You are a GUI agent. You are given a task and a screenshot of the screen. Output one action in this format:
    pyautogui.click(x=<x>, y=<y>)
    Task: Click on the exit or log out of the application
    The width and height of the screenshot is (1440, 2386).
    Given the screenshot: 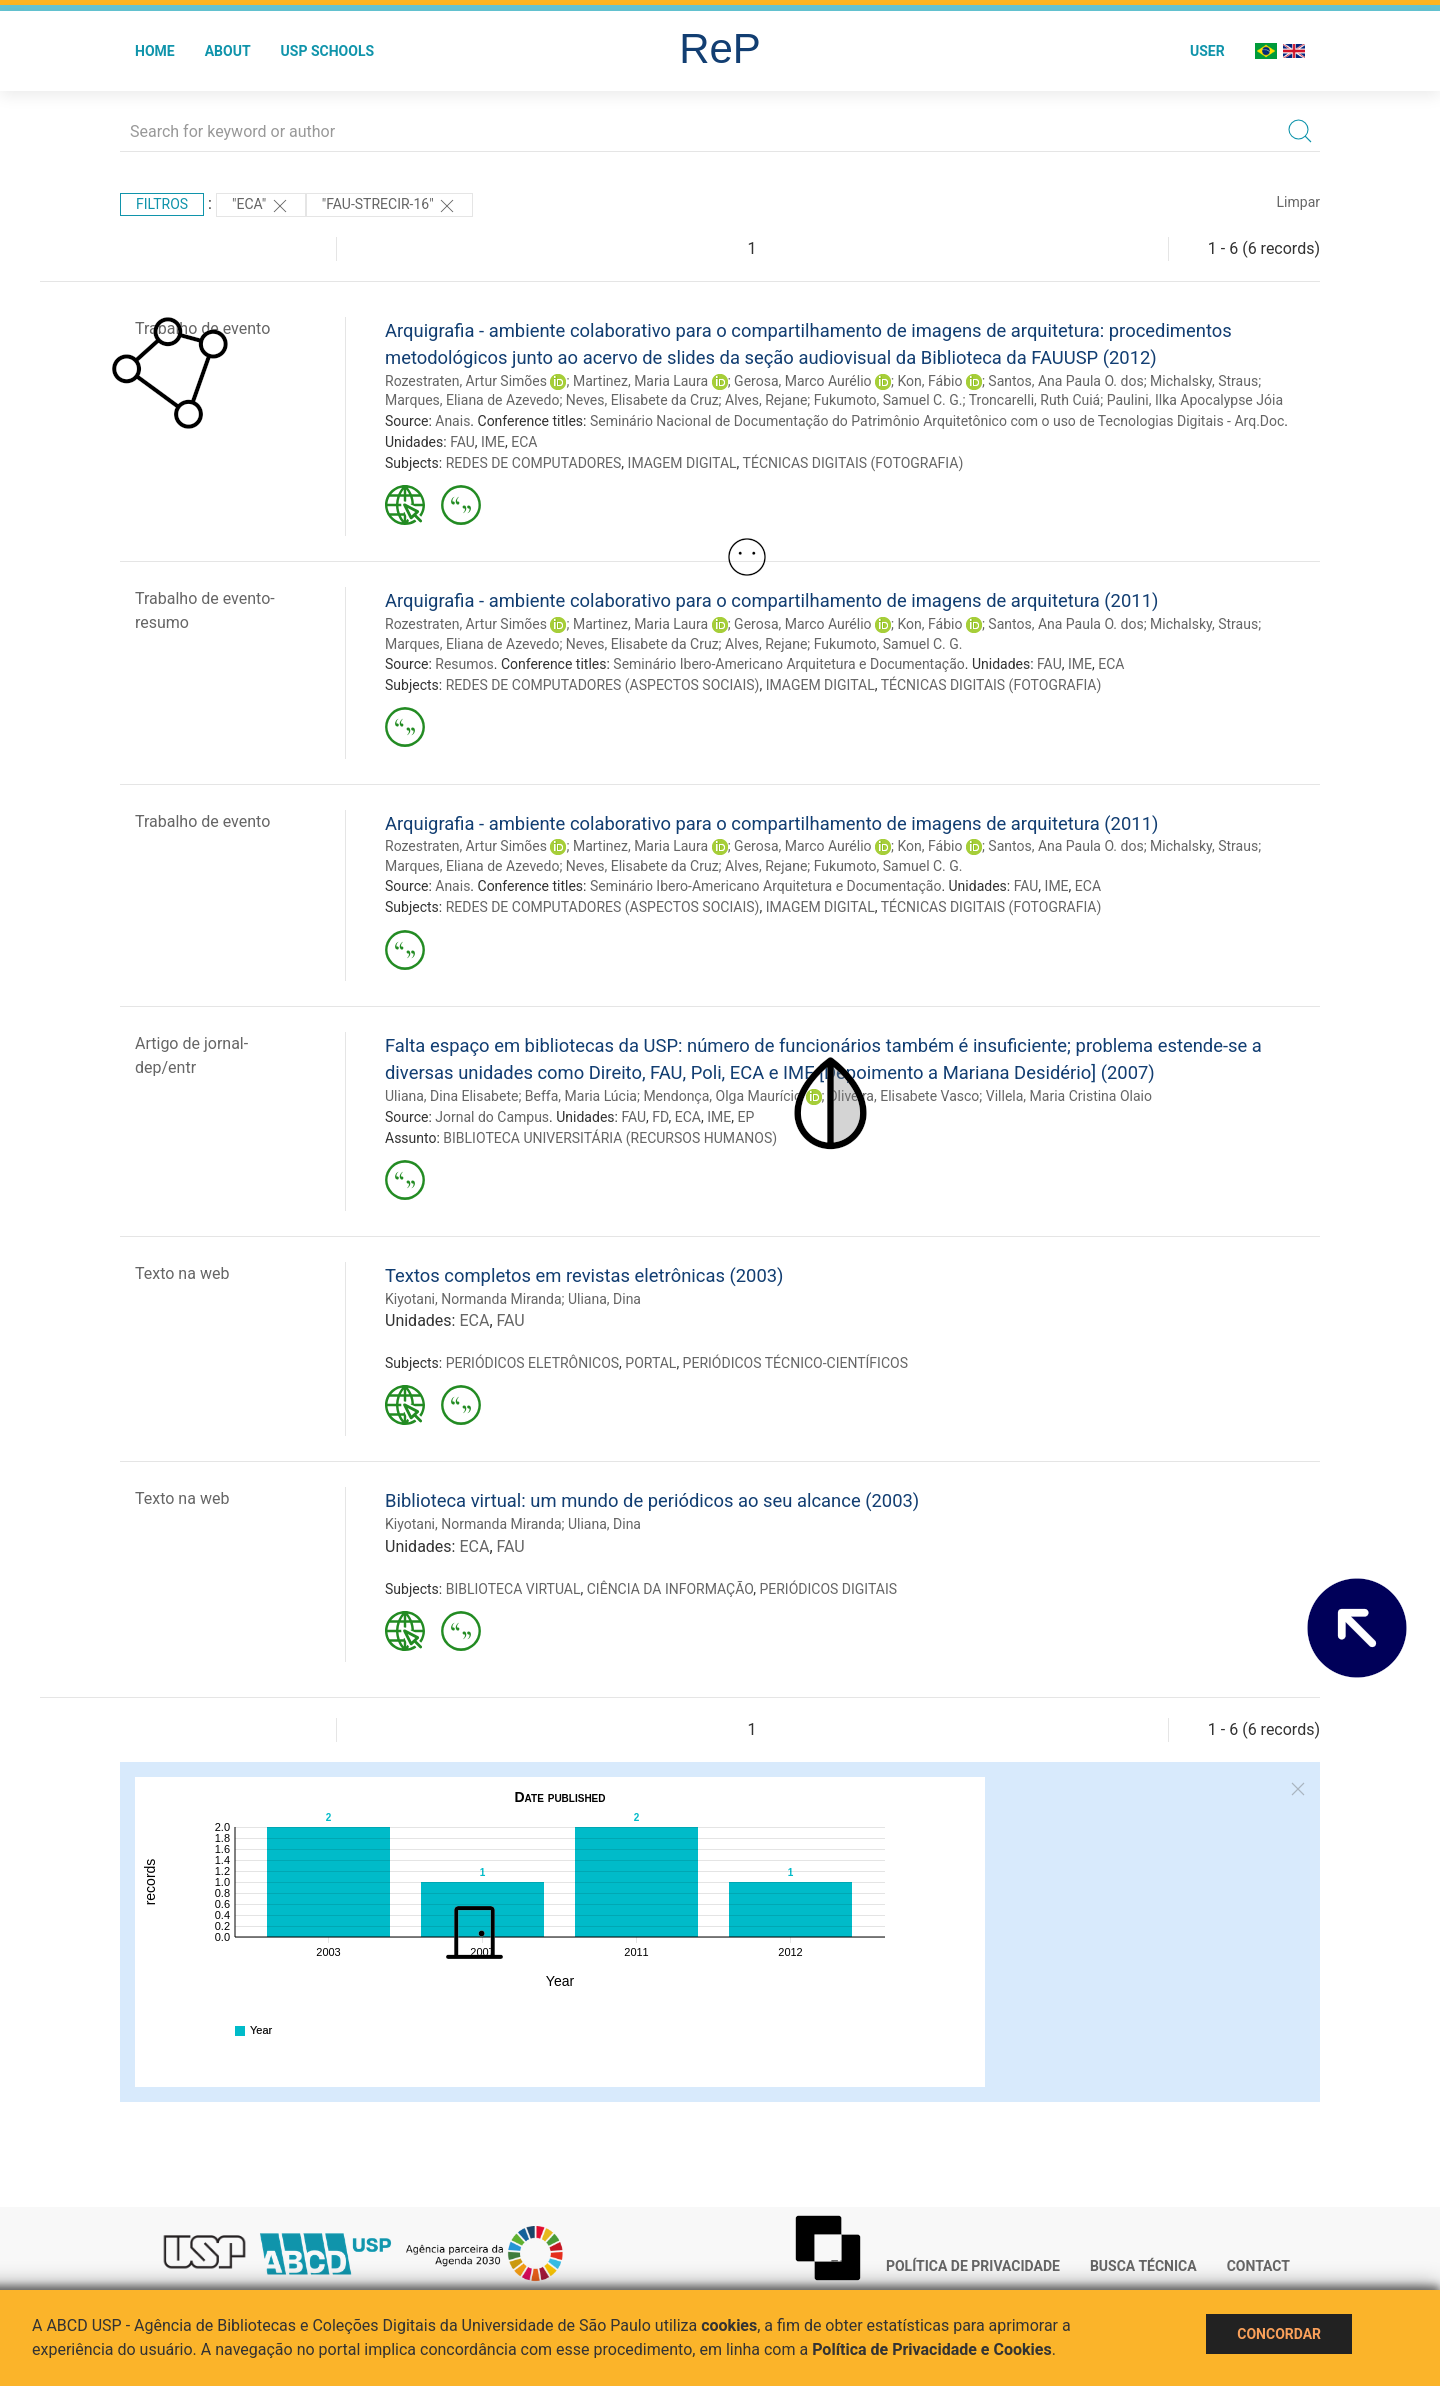 What is the action you would take?
    pyautogui.click(x=474, y=1932)
    